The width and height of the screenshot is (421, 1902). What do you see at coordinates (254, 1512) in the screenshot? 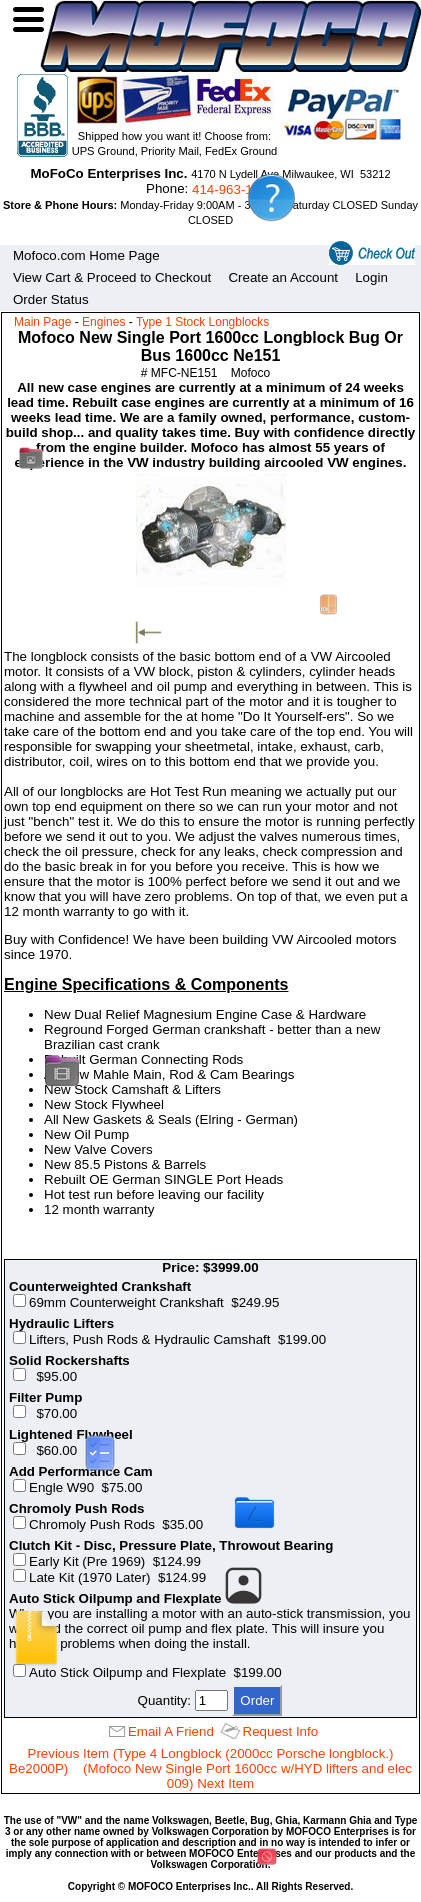
I see `access the root directory of your file system` at bounding box center [254, 1512].